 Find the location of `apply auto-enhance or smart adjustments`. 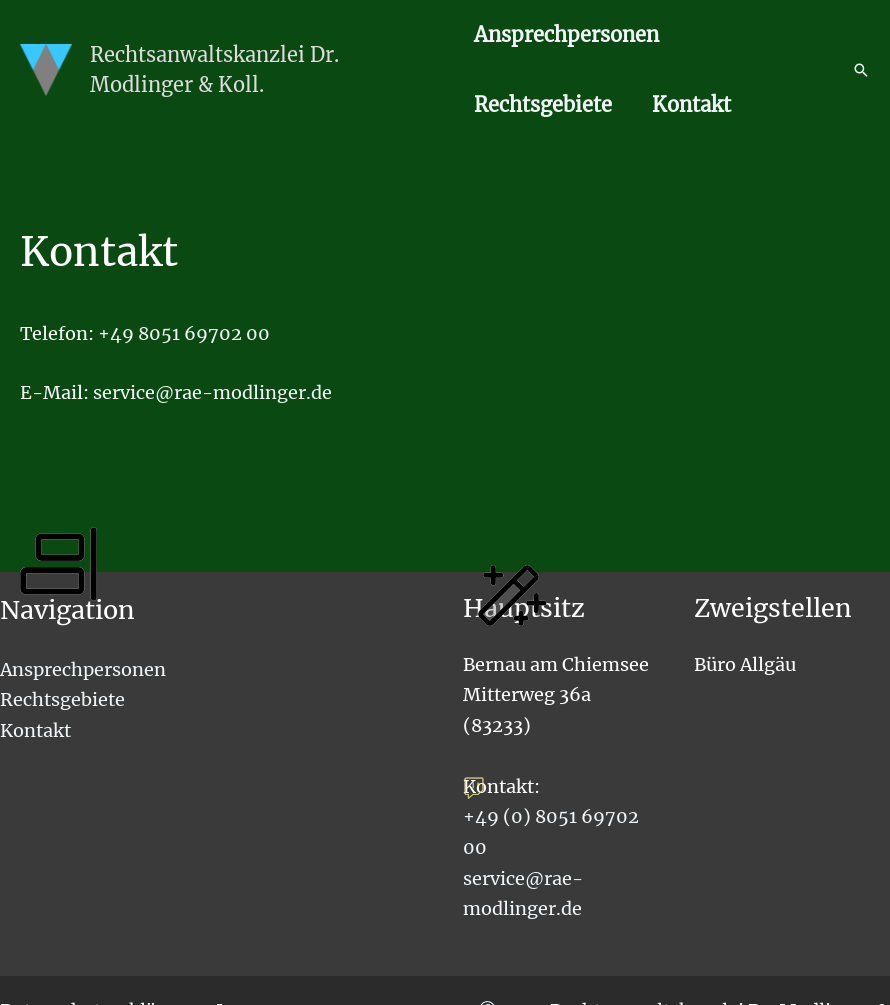

apply auto-enhance or smart adjustments is located at coordinates (508, 595).